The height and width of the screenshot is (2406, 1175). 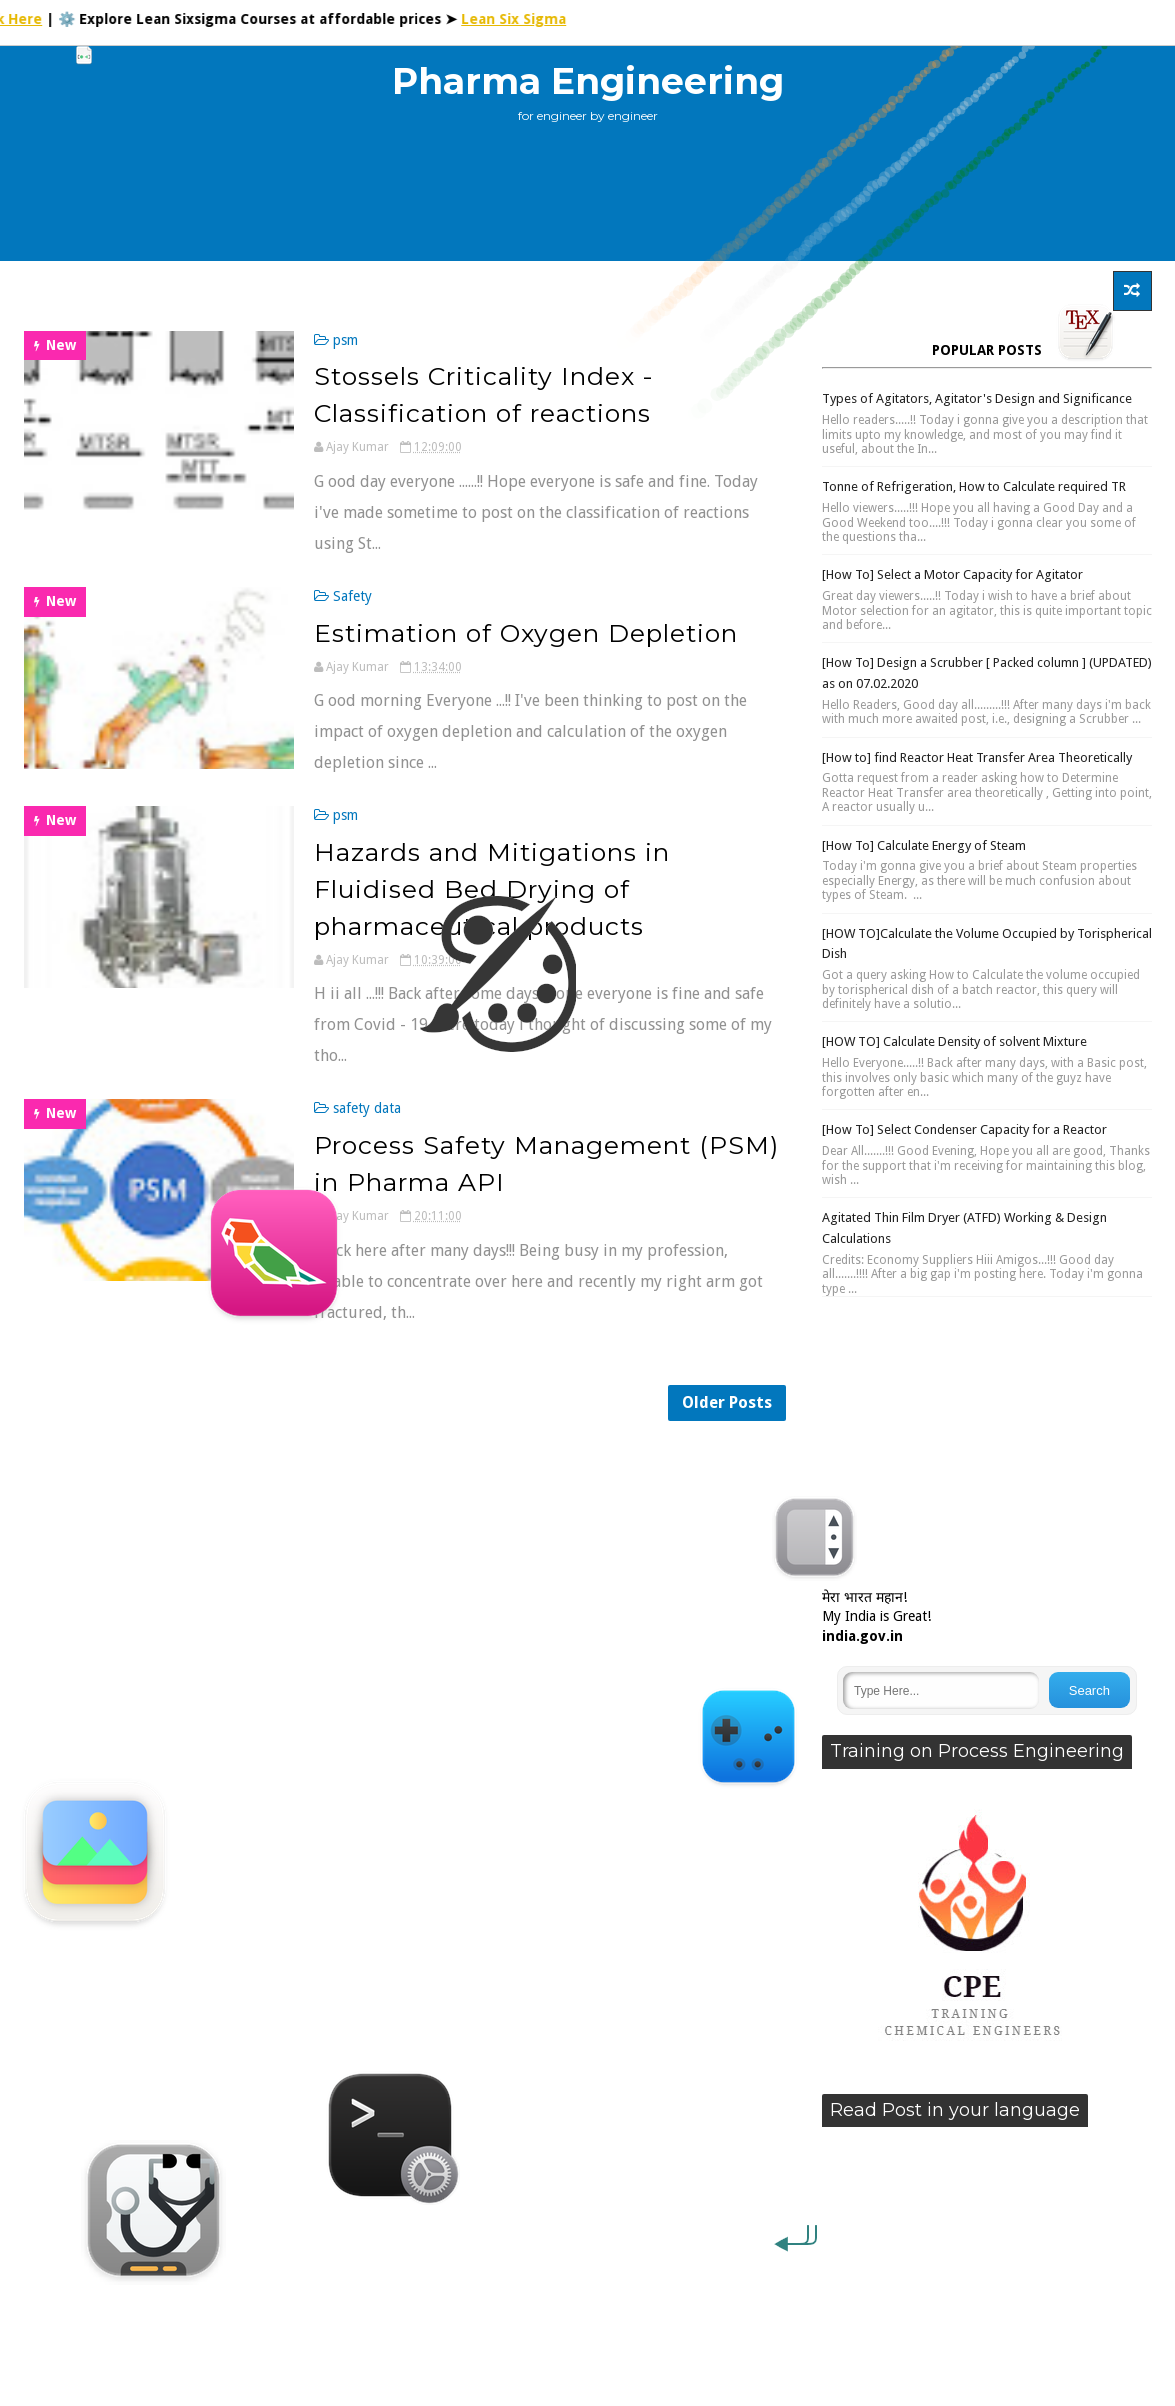 I want to click on open terminal preferences or settings, so click(x=390, y=2135).